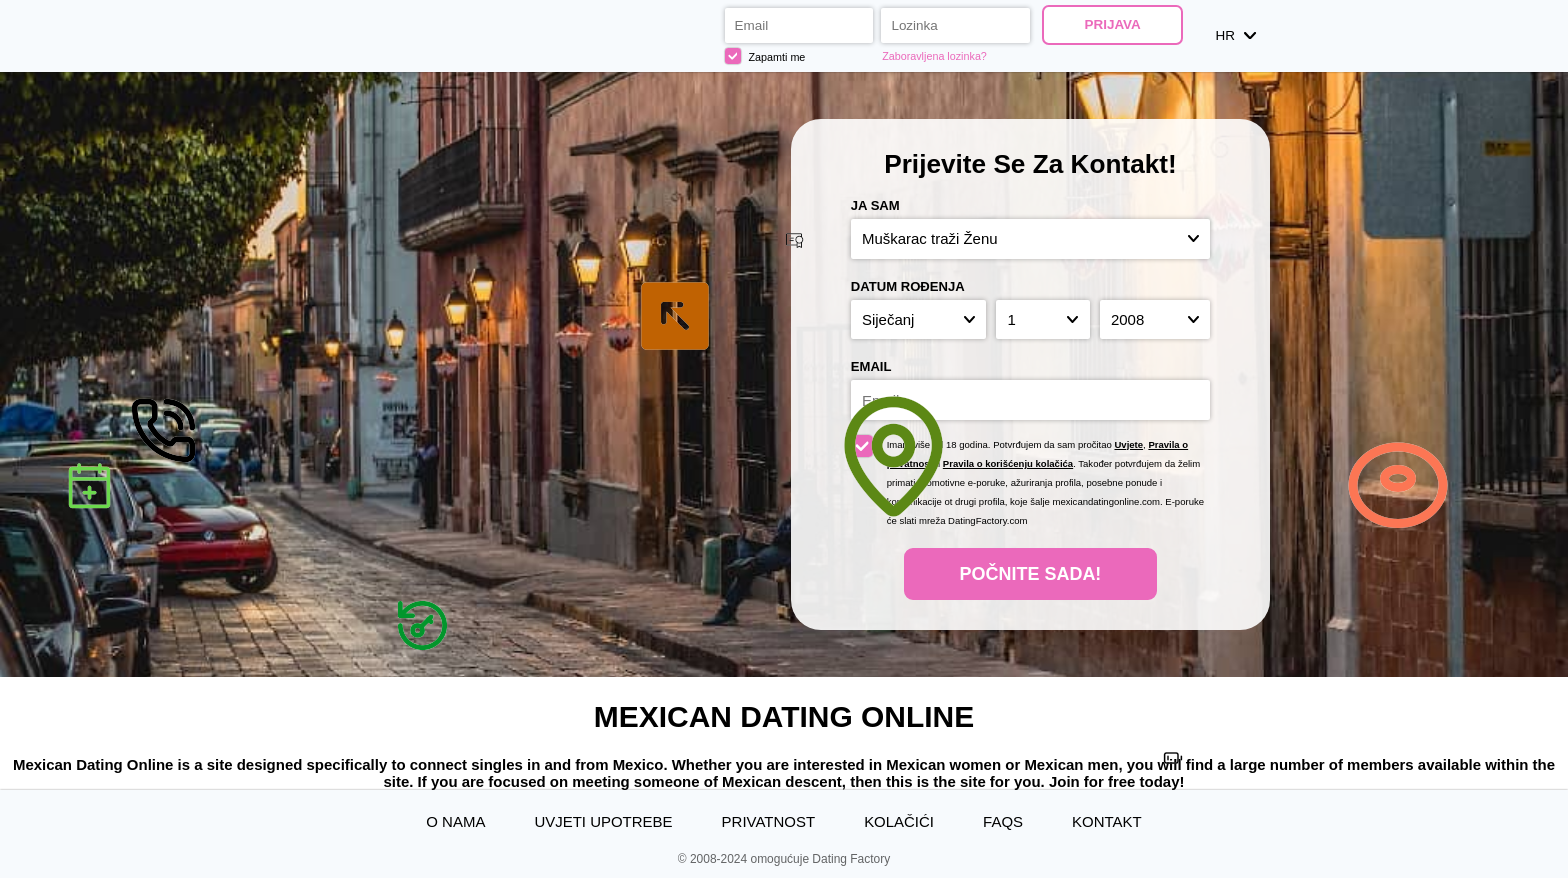  What do you see at coordinates (89, 487) in the screenshot?
I see `add a new calendar event` at bounding box center [89, 487].